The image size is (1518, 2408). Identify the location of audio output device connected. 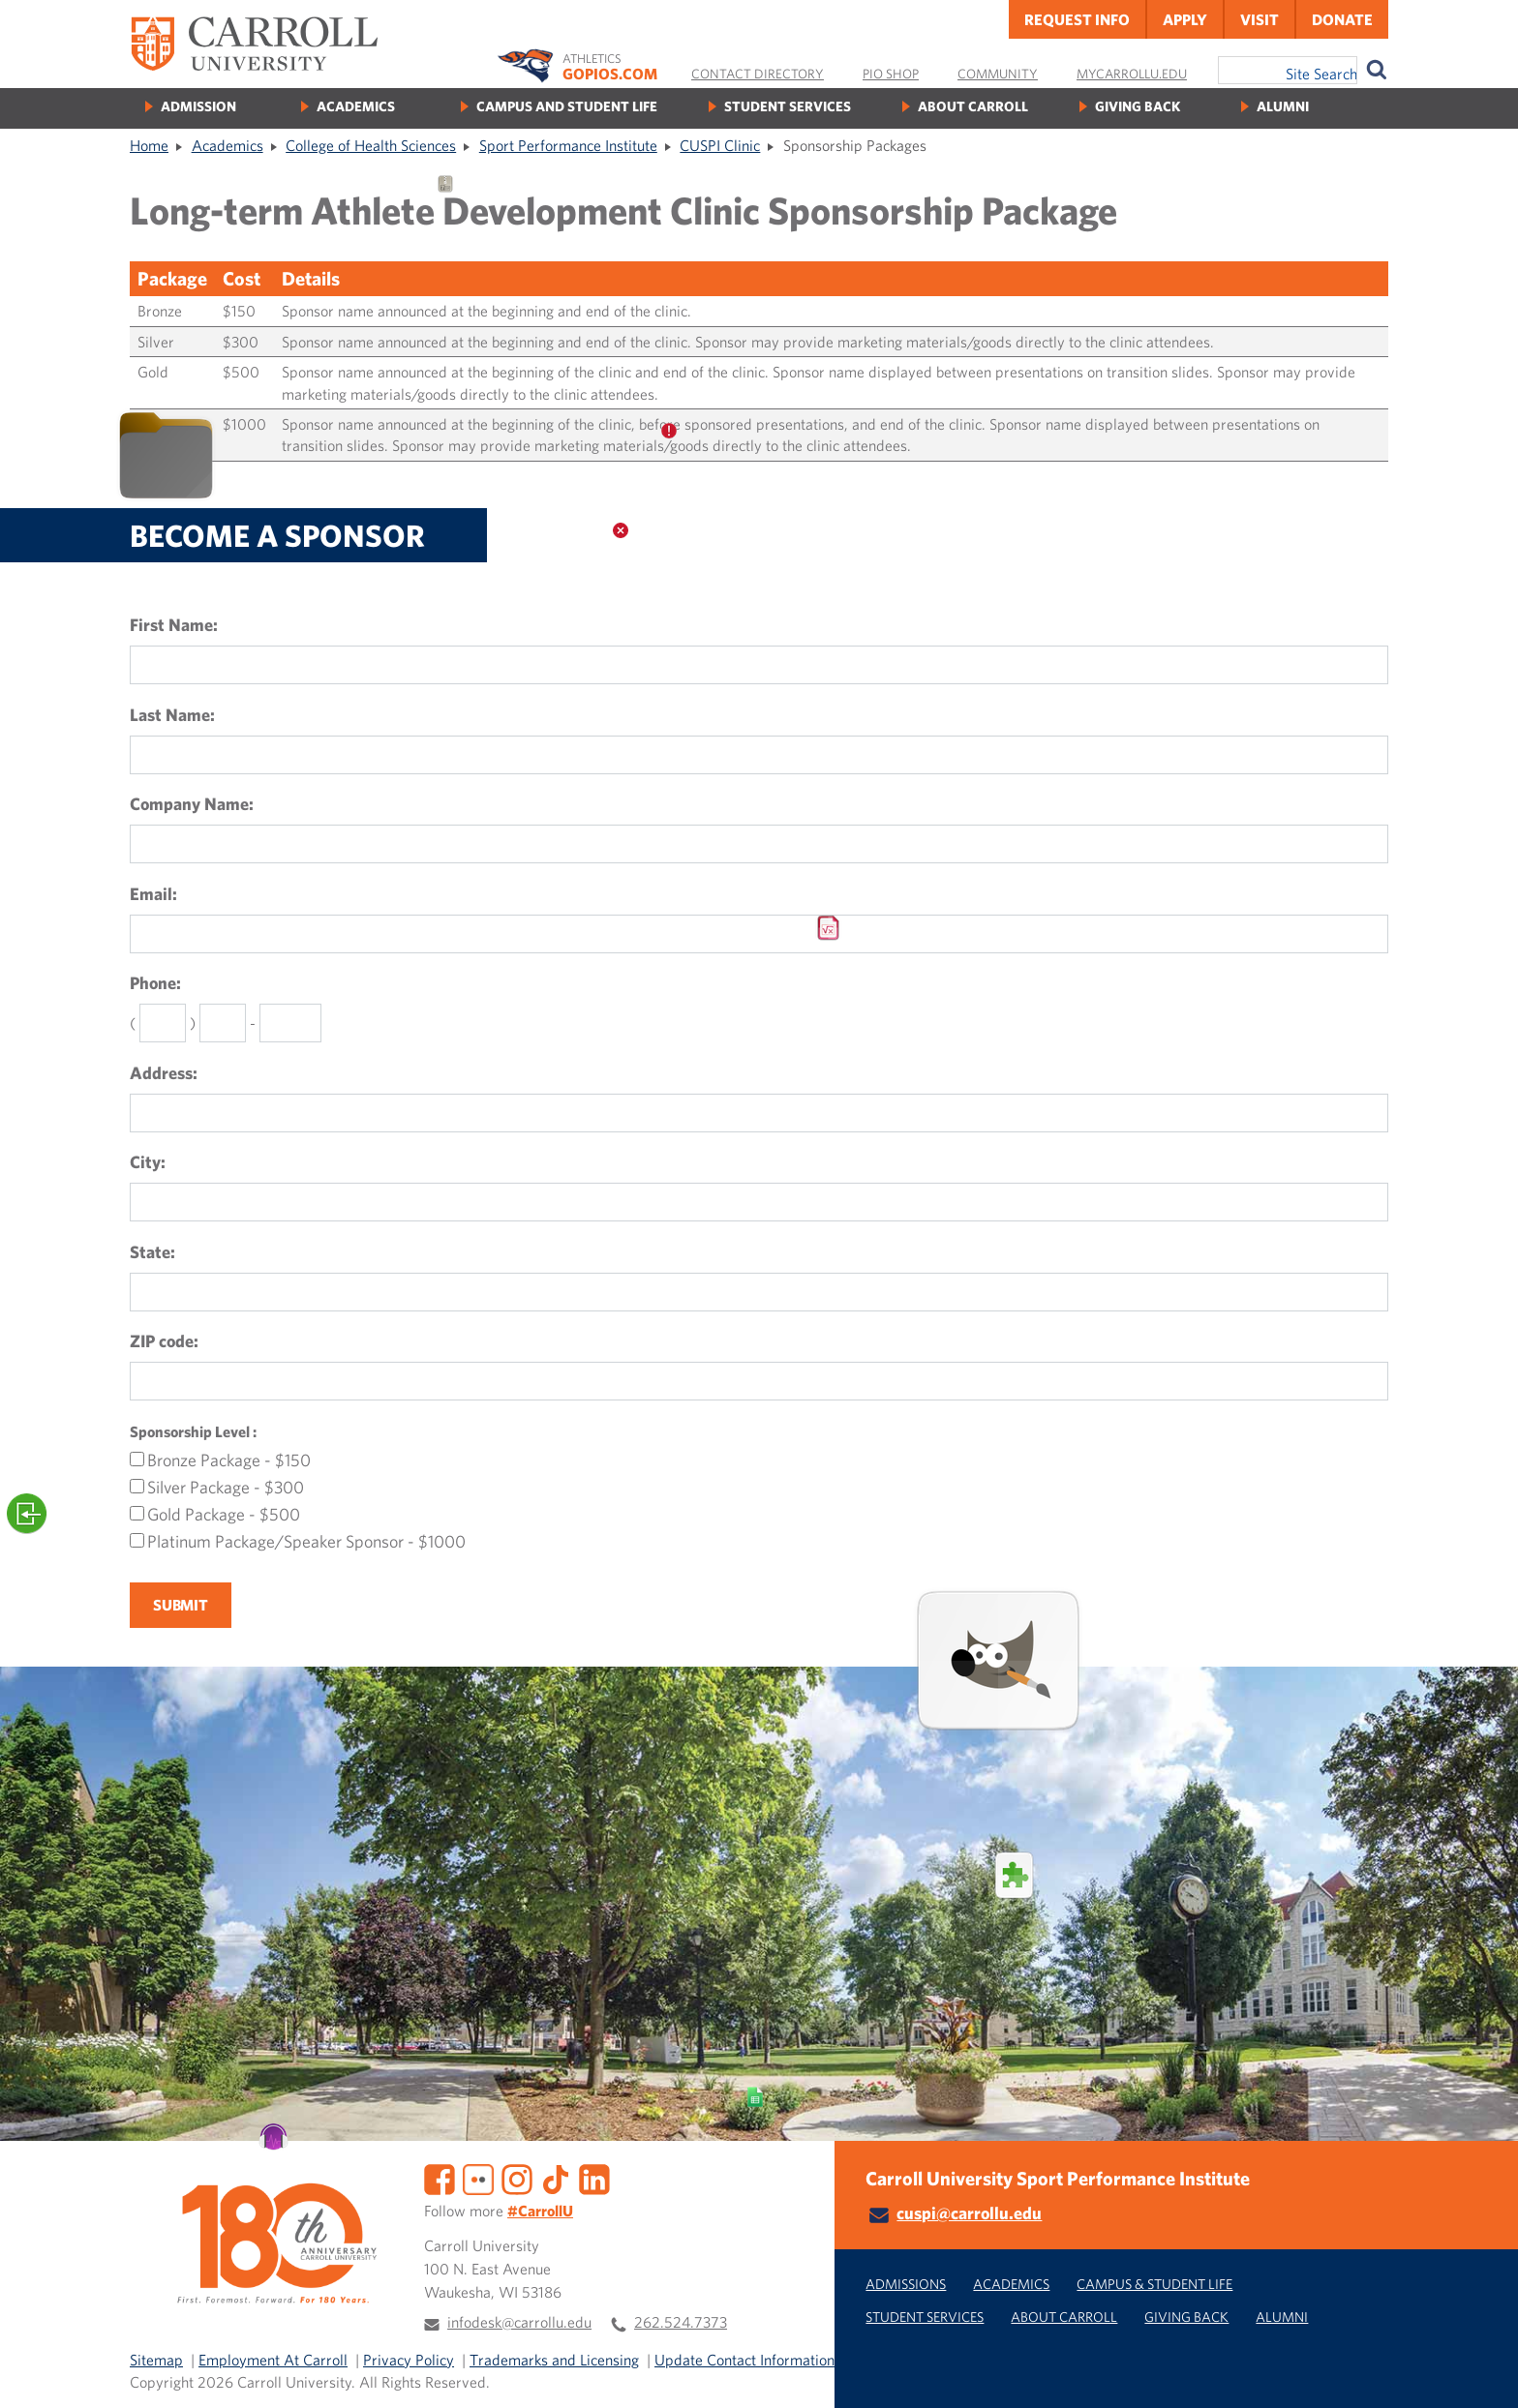
(273, 2136).